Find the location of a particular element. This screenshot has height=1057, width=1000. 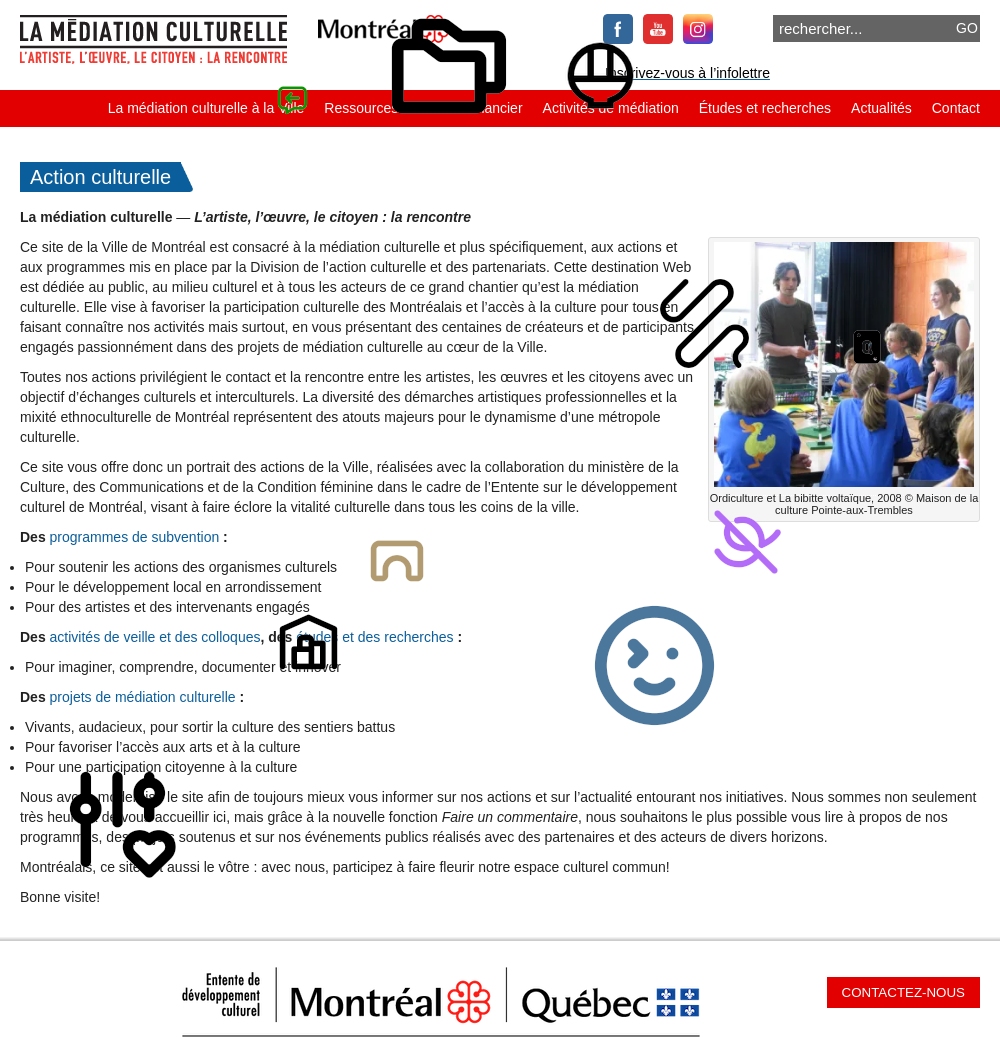

disable freehand drawing mode is located at coordinates (746, 542).